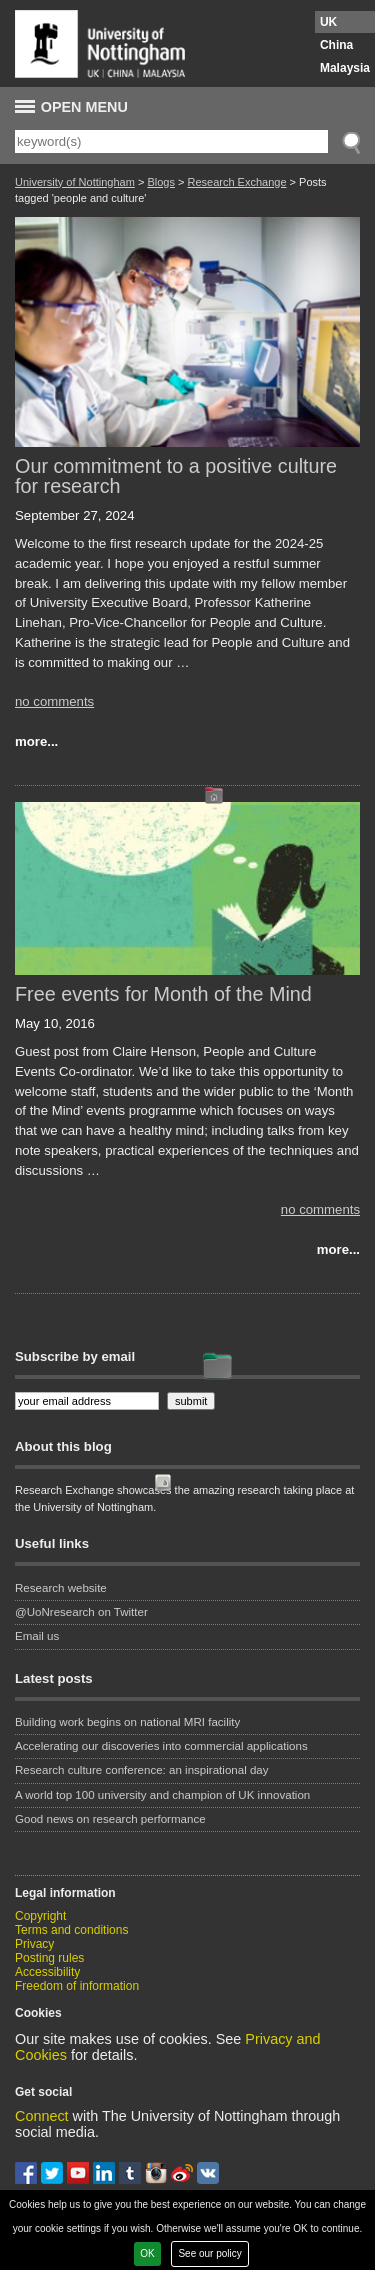 The image size is (375, 2270). What do you see at coordinates (217, 1365) in the screenshot?
I see `open a folder or directory` at bounding box center [217, 1365].